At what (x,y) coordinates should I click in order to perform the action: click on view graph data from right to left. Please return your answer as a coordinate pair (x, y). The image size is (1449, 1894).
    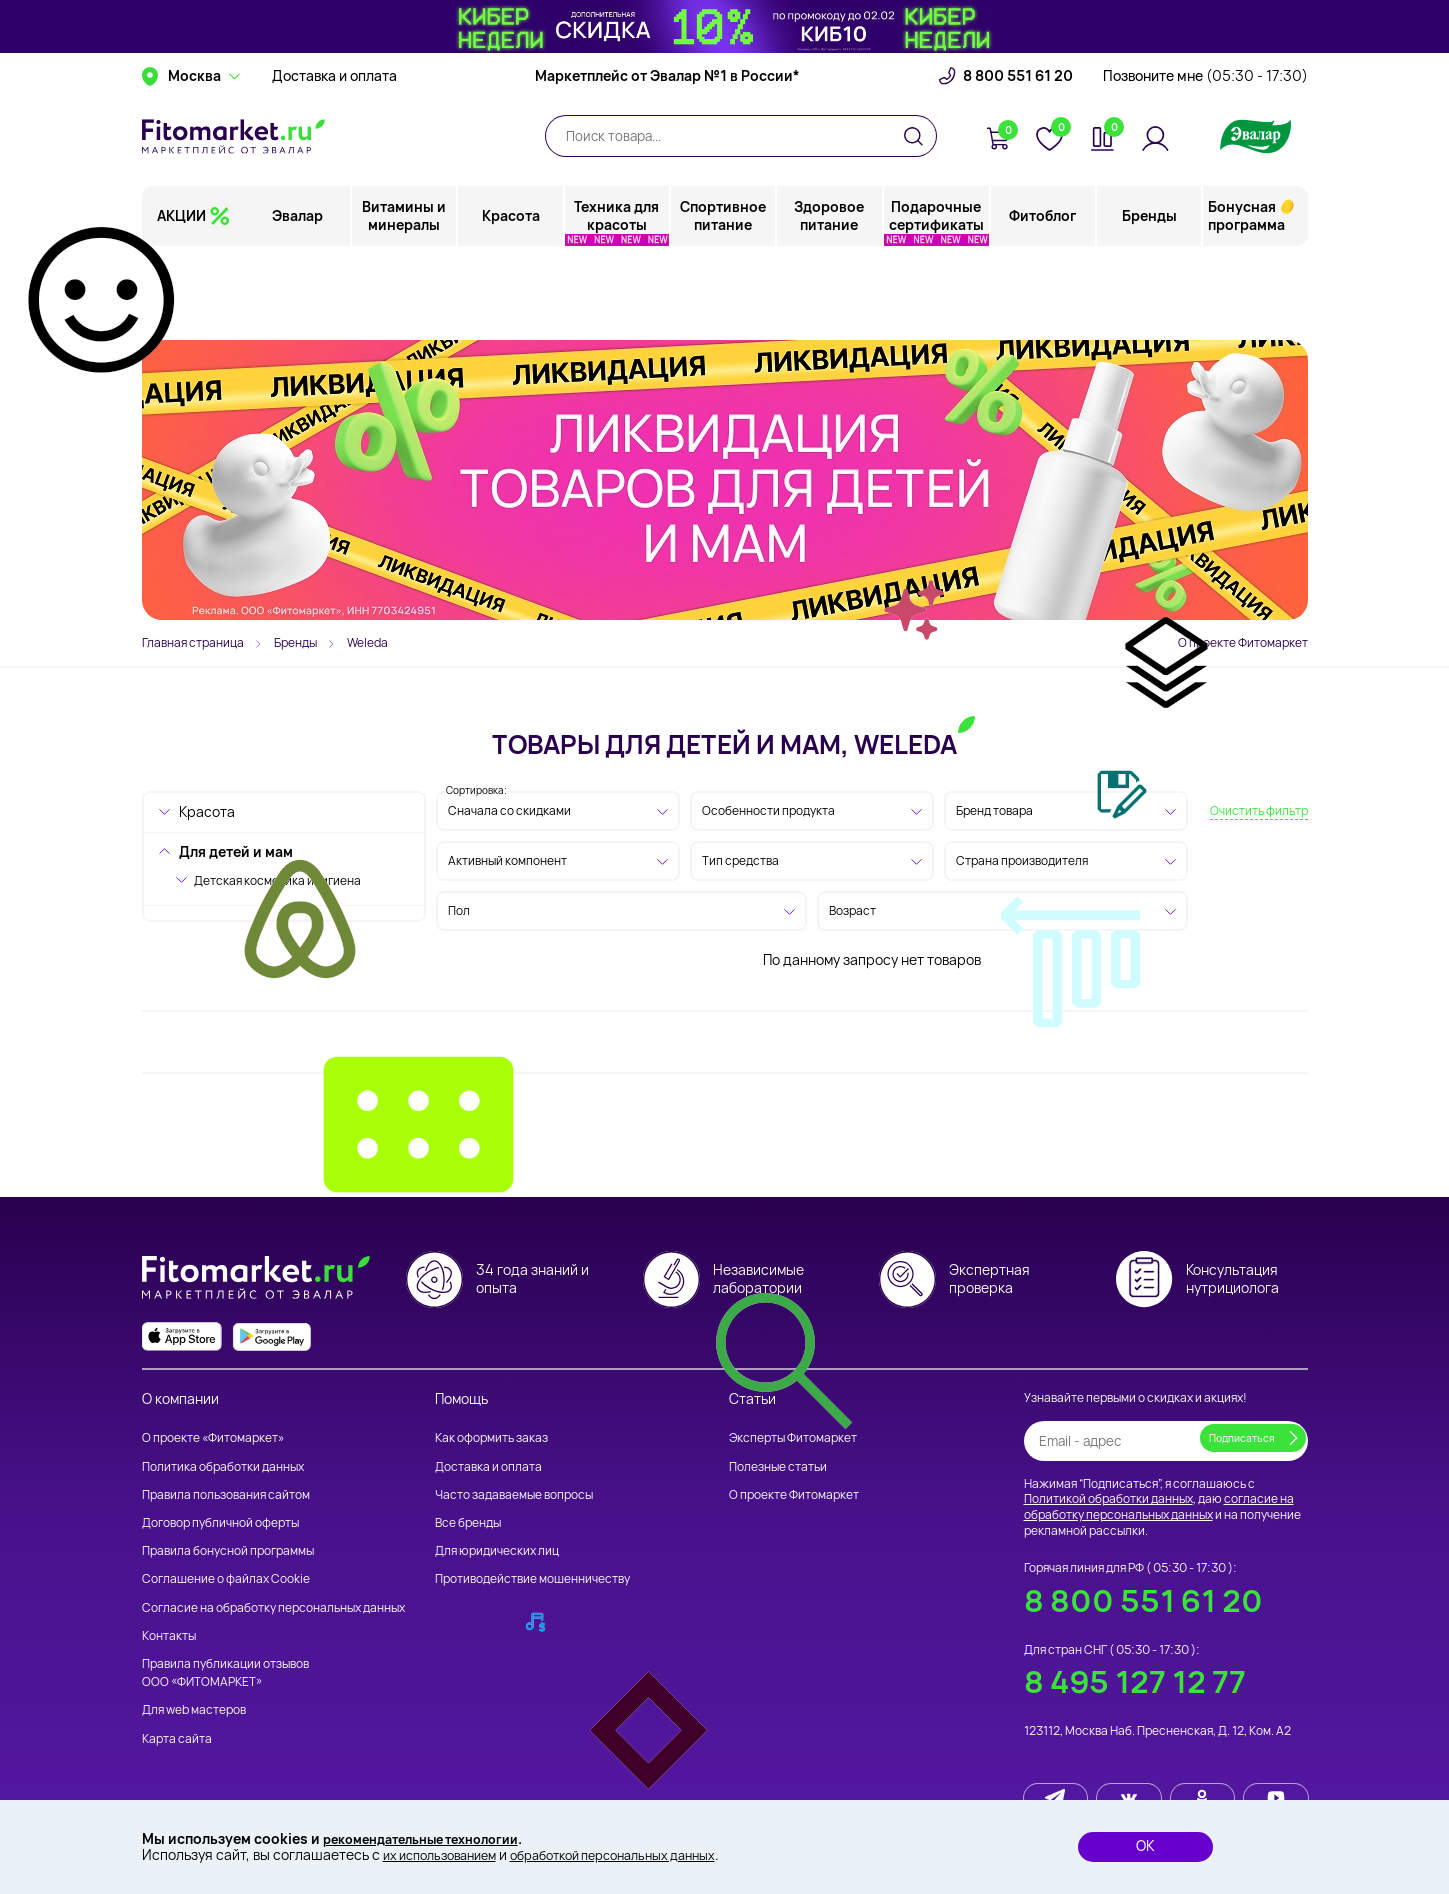
    Looking at the image, I should click on (1072, 959).